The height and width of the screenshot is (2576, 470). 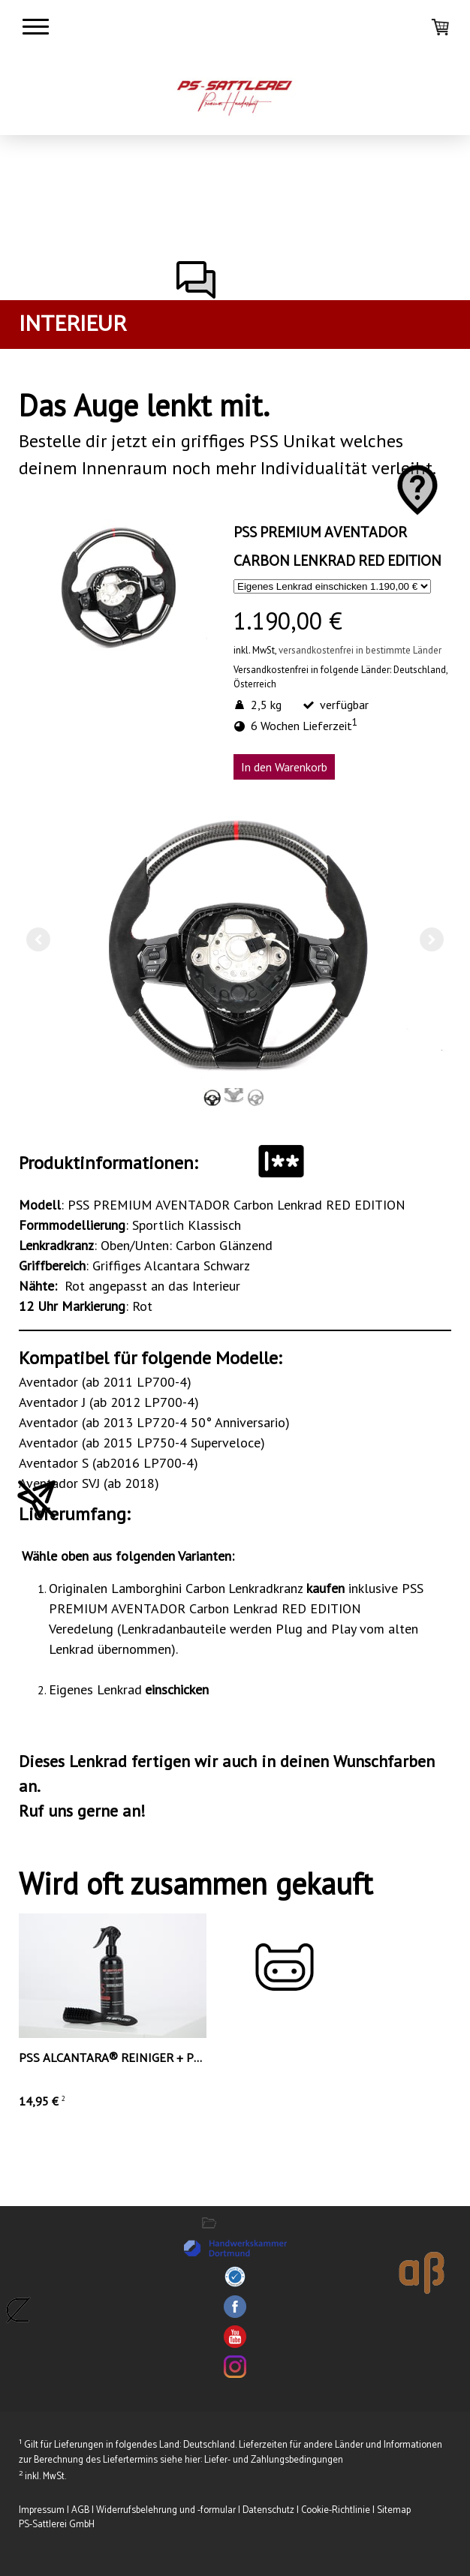 I want to click on enter or manage your password, so click(x=281, y=1161).